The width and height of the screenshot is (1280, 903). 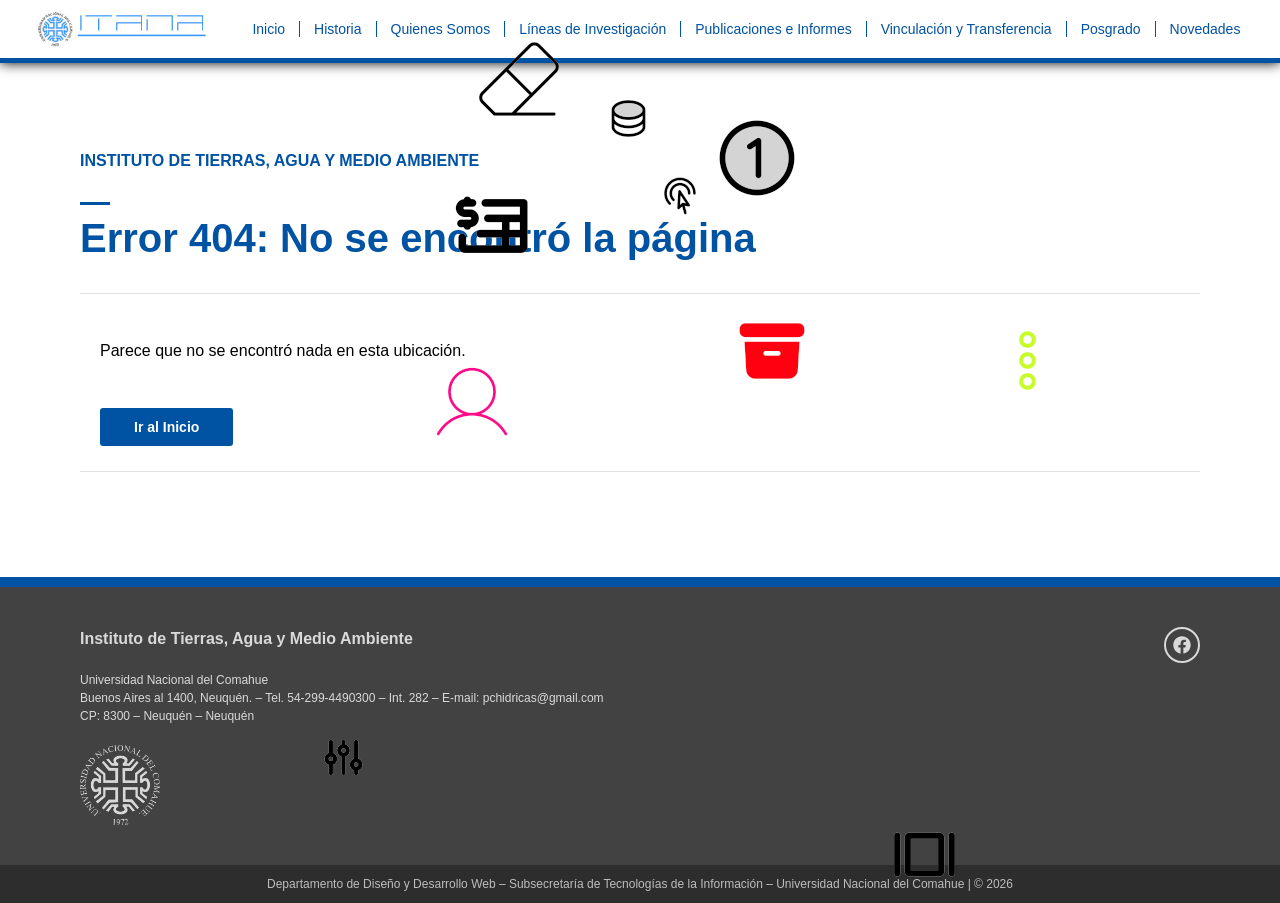 What do you see at coordinates (924, 854) in the screenshot?
I see `start a slideshow presentation` at bounding box center [924, 854].